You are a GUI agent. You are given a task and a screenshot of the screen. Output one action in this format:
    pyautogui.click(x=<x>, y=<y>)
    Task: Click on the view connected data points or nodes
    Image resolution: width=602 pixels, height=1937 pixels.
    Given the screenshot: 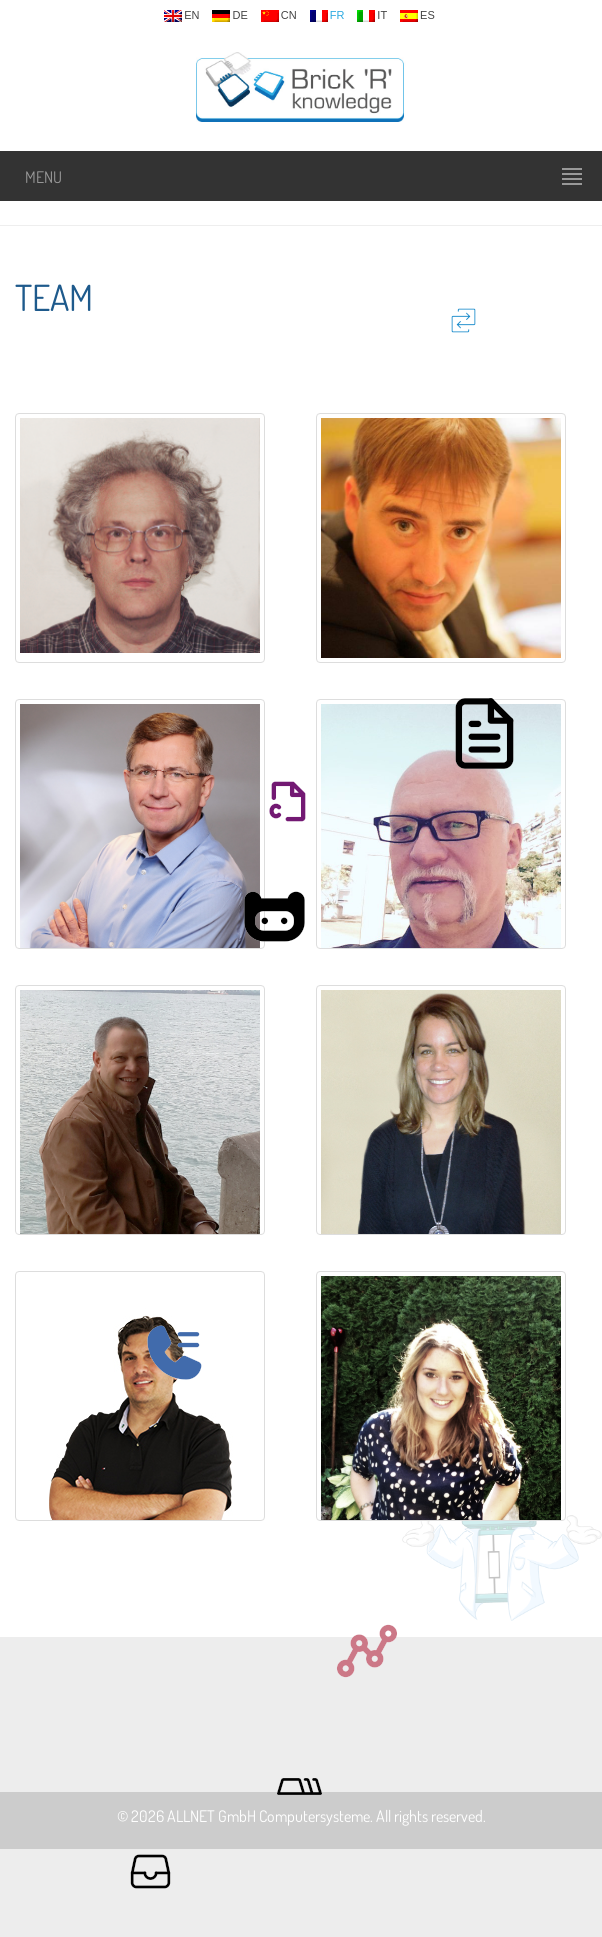 What is the action you would take?
    pyautogui.click(x=367, y=1651)
    